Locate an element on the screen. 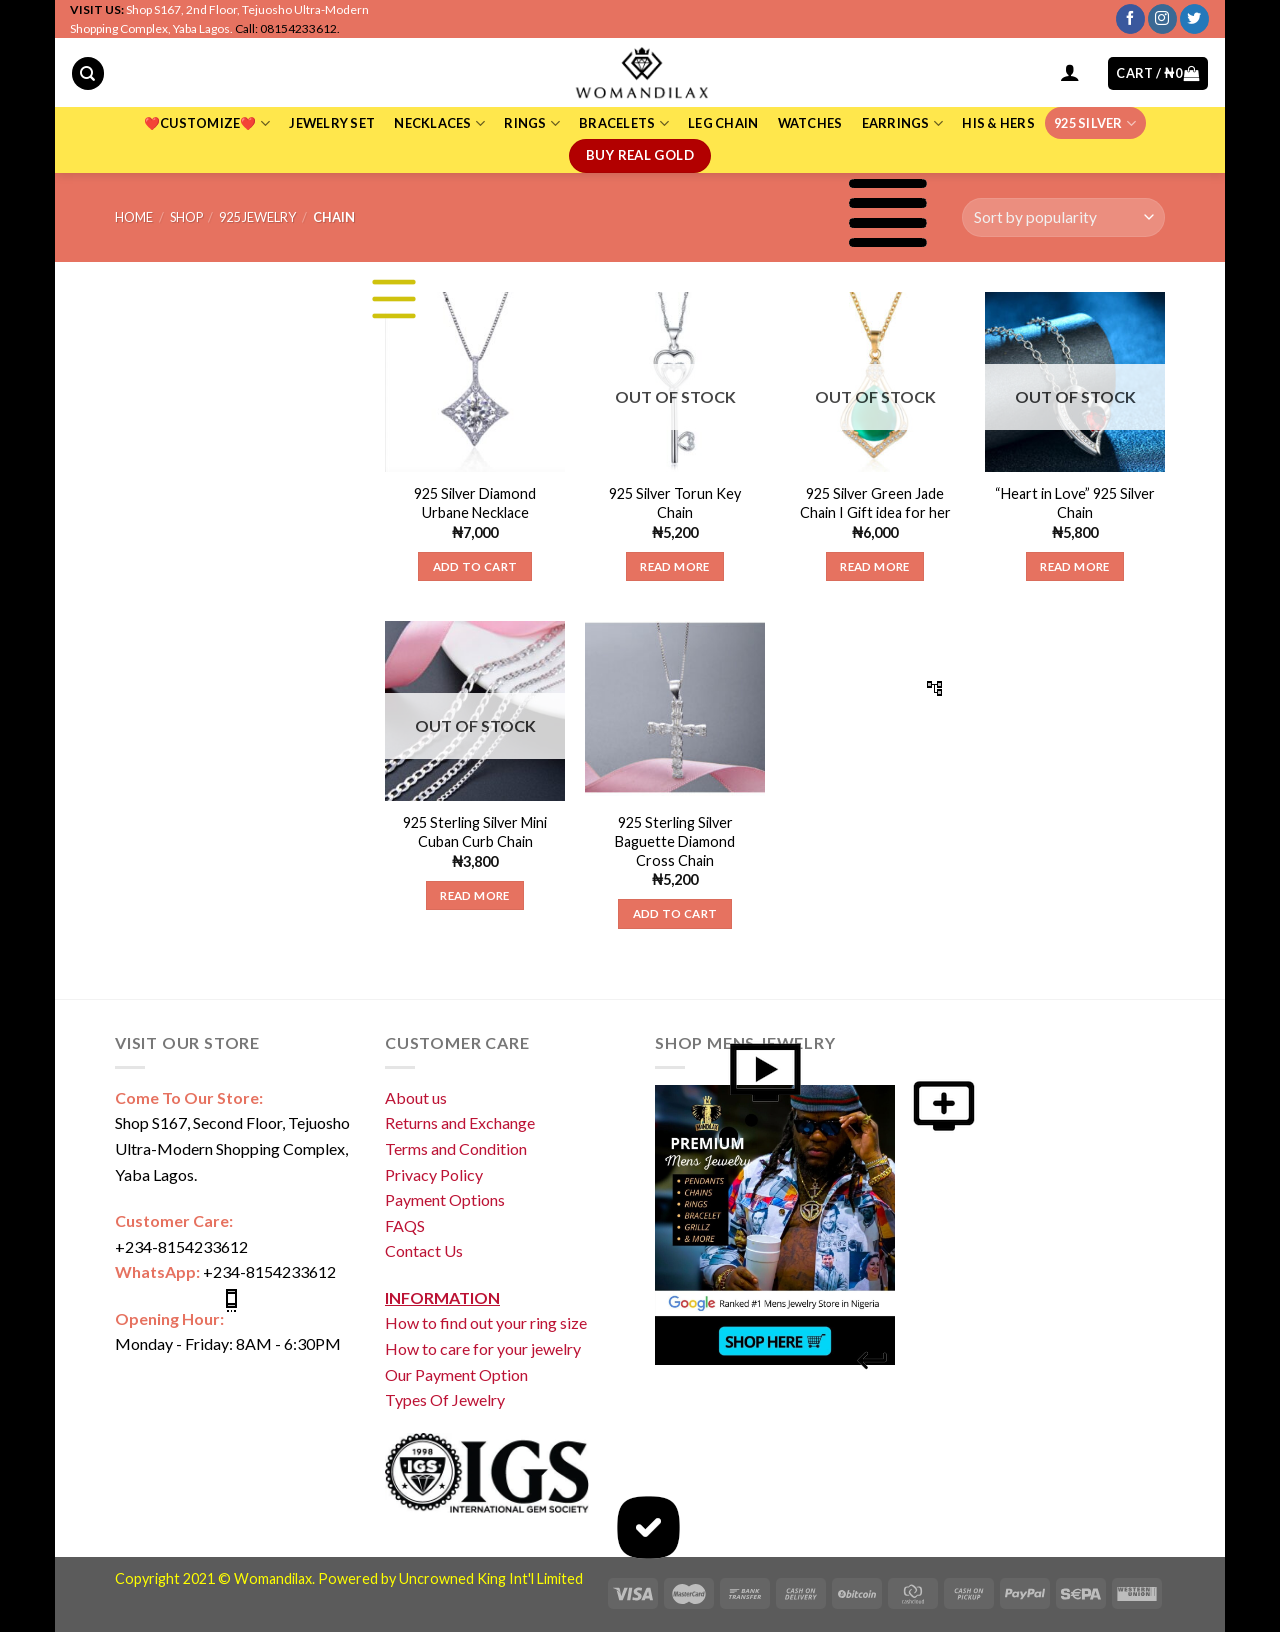 This screenshot has height=1632, width=1280. view organizational hierarchy or structure is located at coordinates (934, 688).